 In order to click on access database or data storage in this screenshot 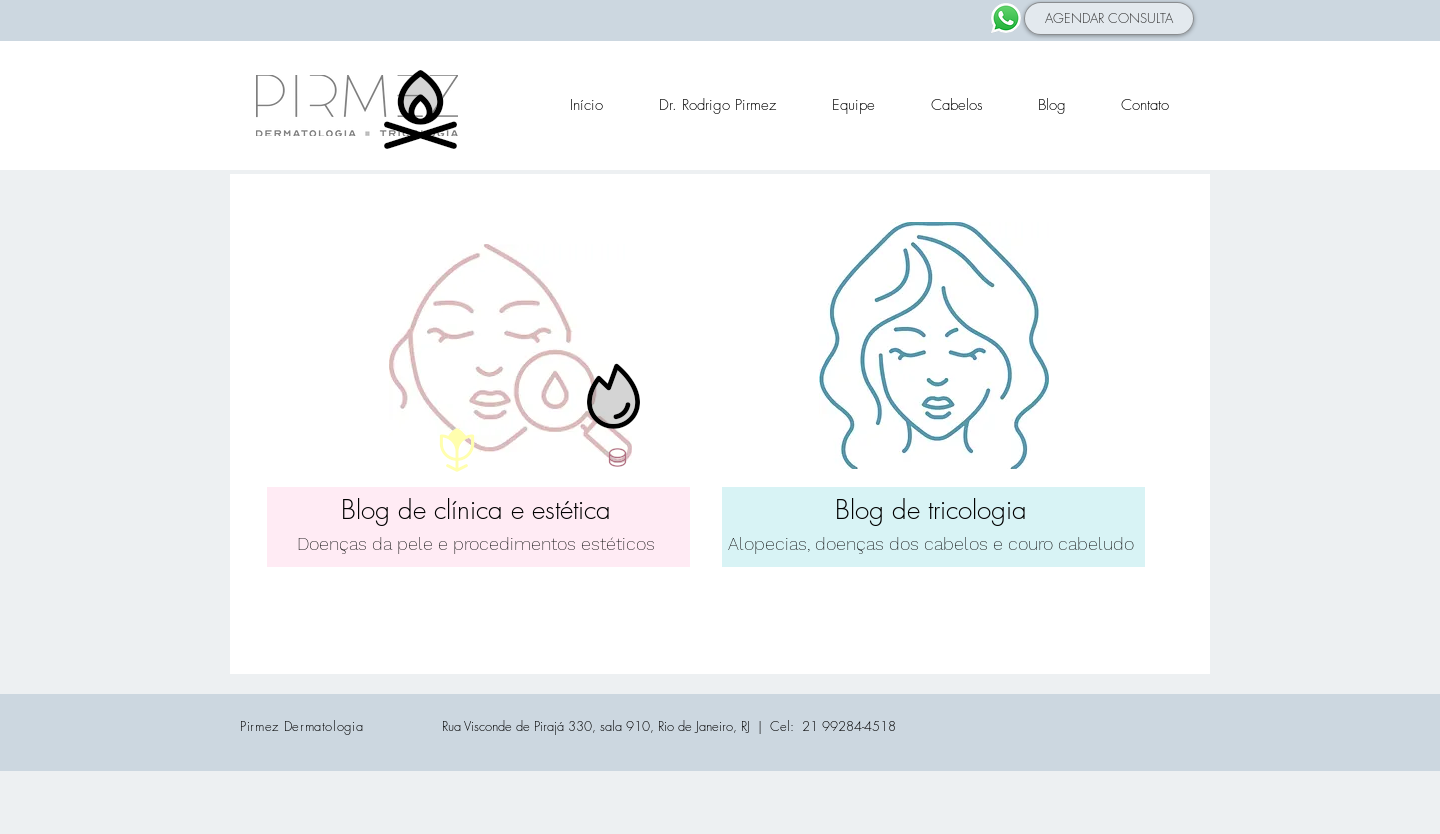, I will do `click(617, 457)`.